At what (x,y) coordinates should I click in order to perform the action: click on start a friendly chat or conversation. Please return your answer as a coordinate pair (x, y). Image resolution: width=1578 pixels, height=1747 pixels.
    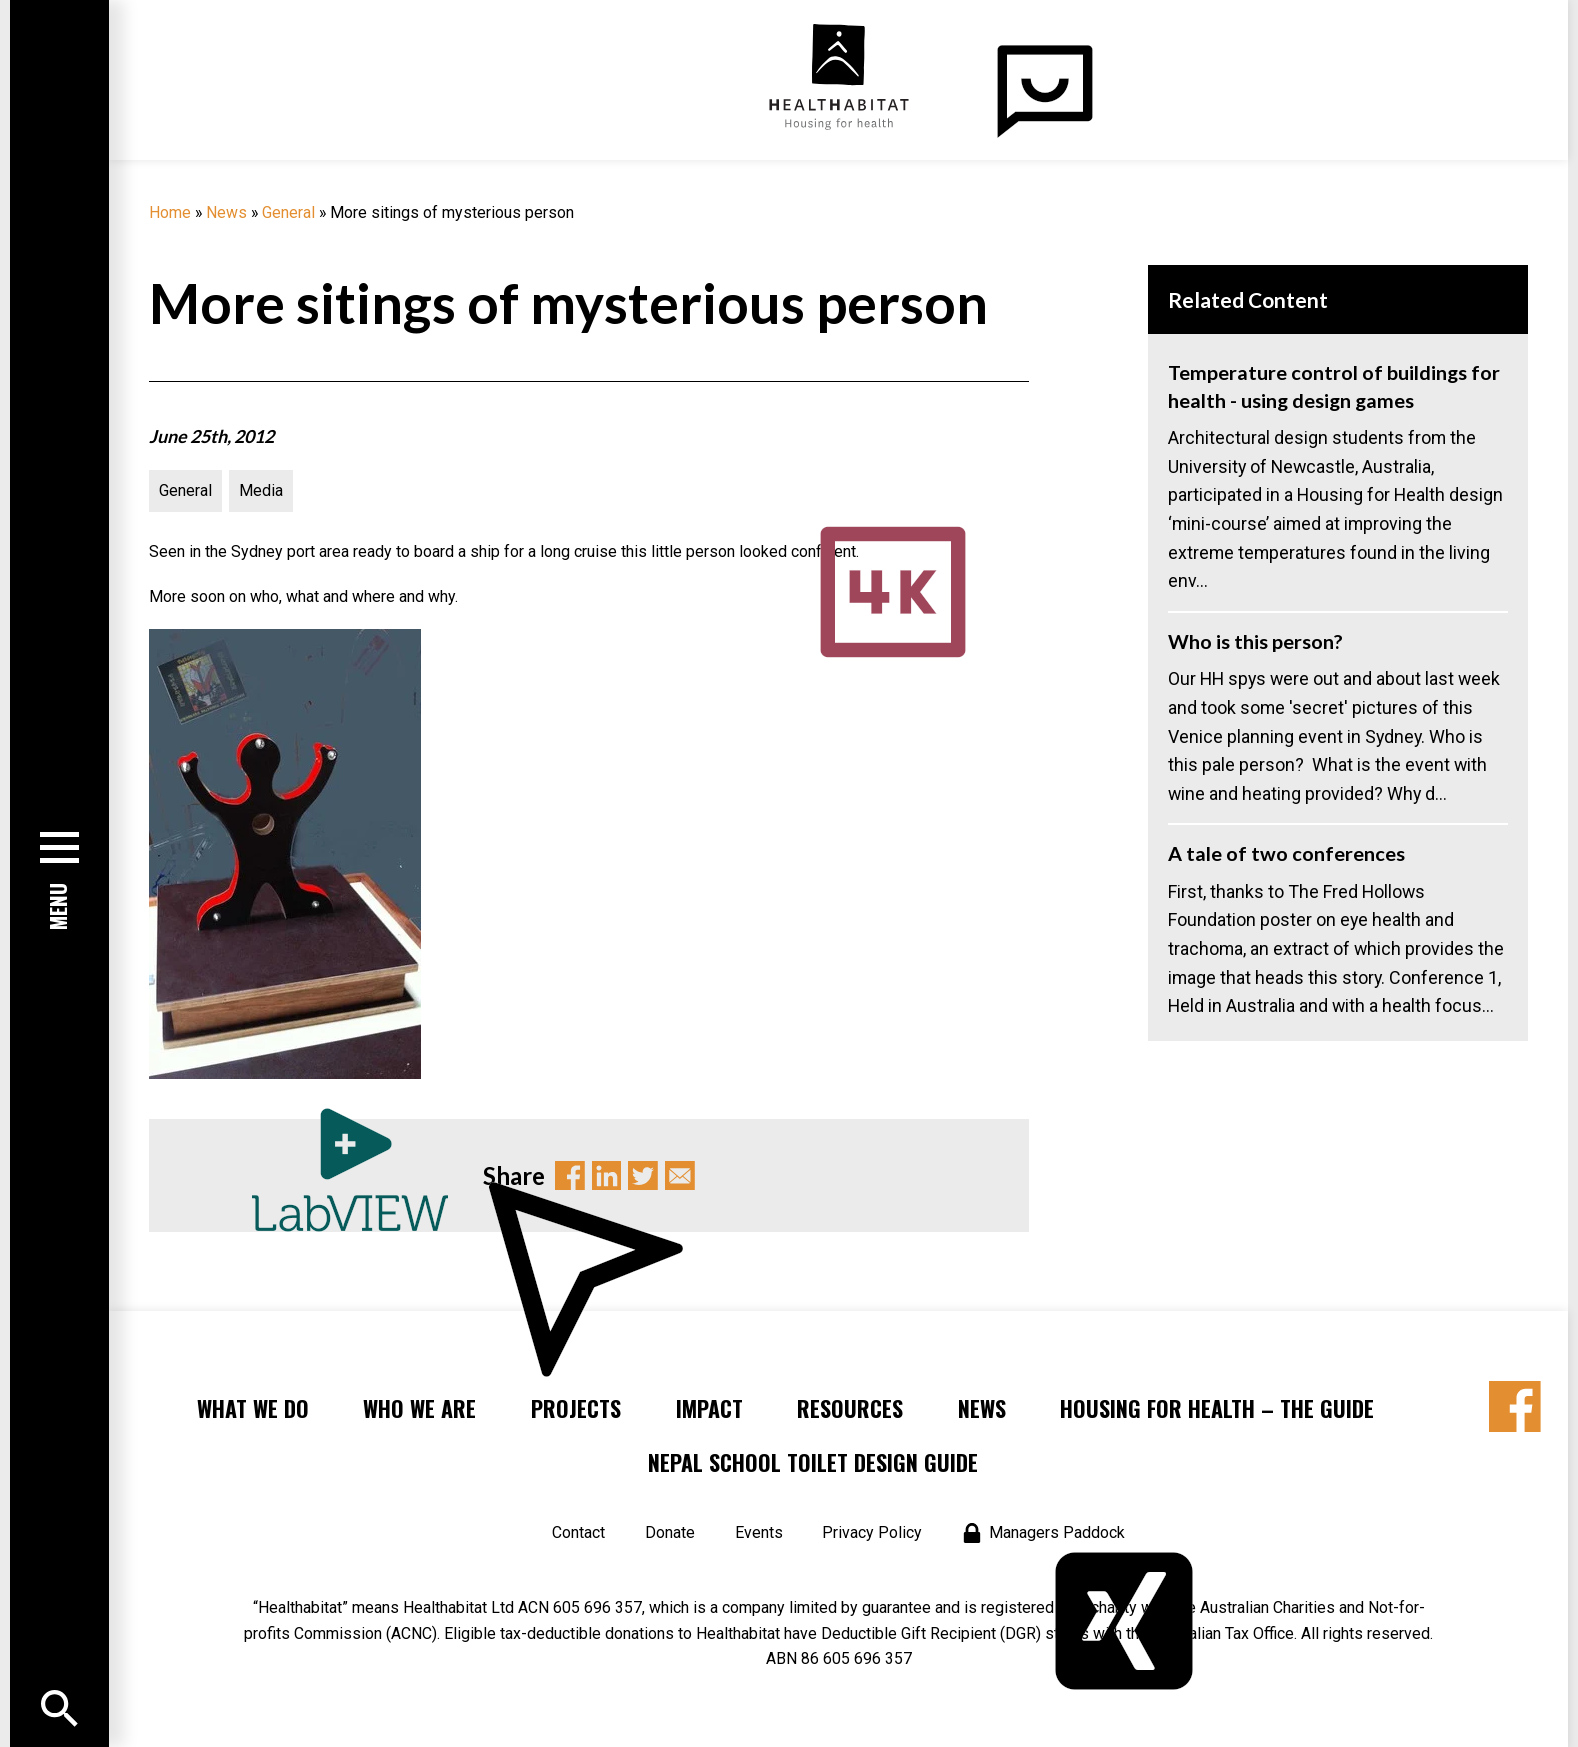
    Looking at the image, I should click on (1045, 88).